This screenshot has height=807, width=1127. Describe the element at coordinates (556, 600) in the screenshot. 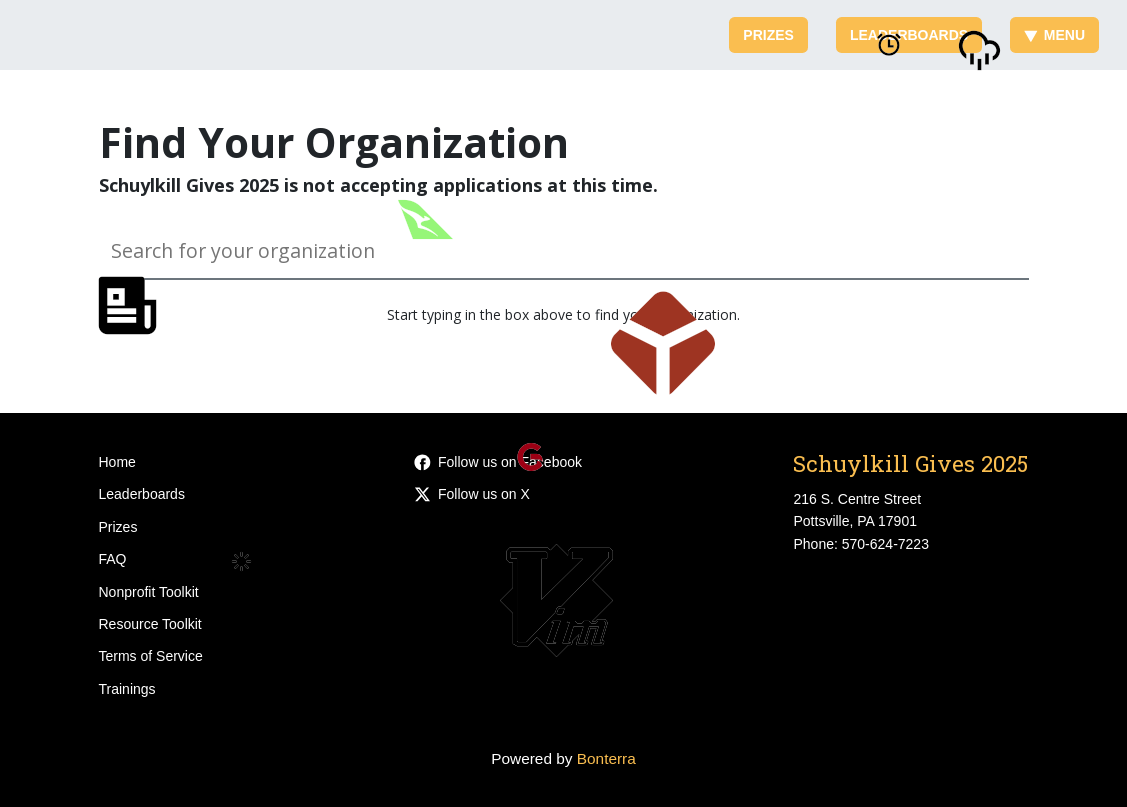

I see `open vim text editor` at that location.